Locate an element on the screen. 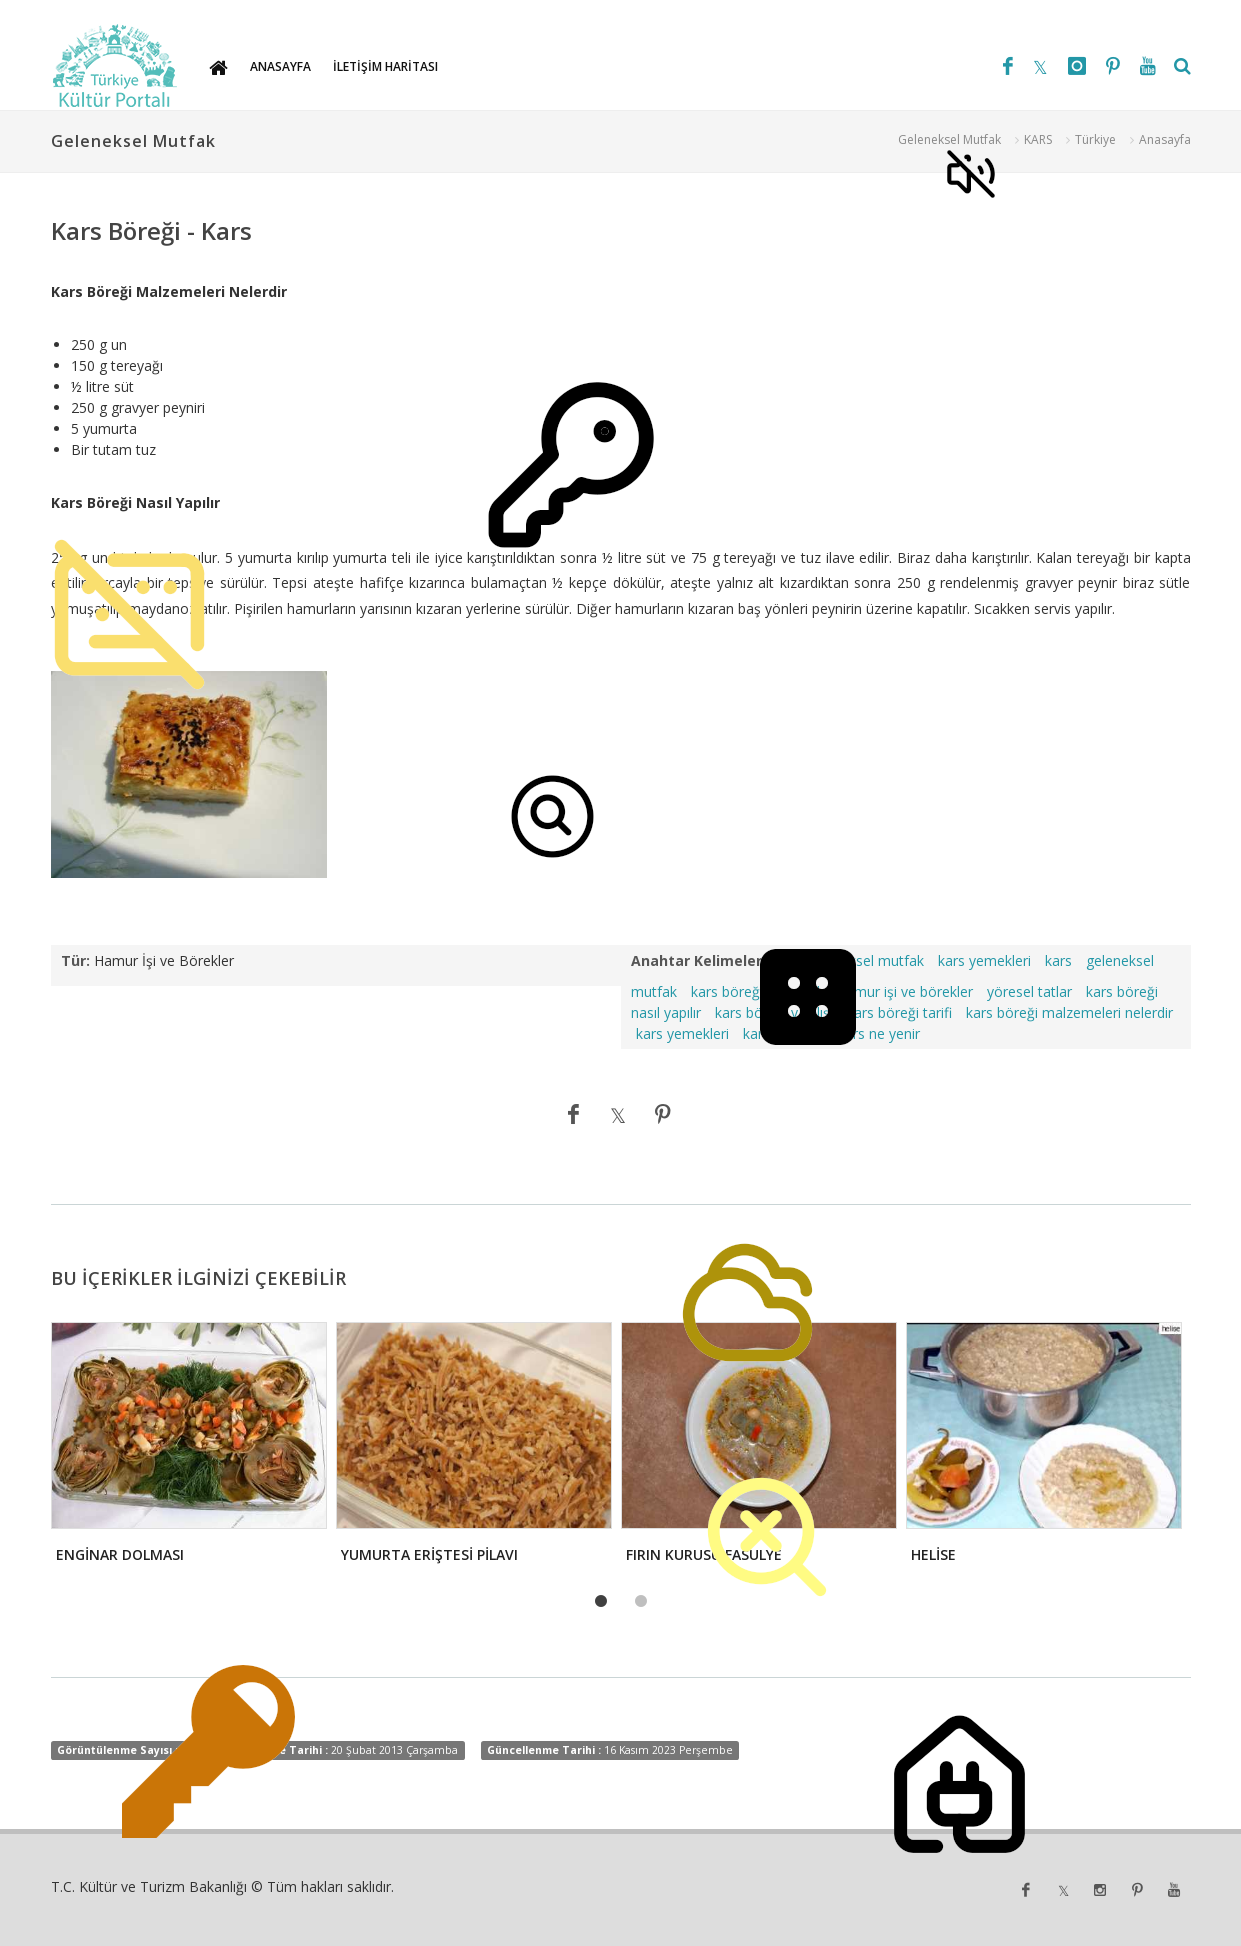  access security or login settings is located at coordinates (208, 1751).